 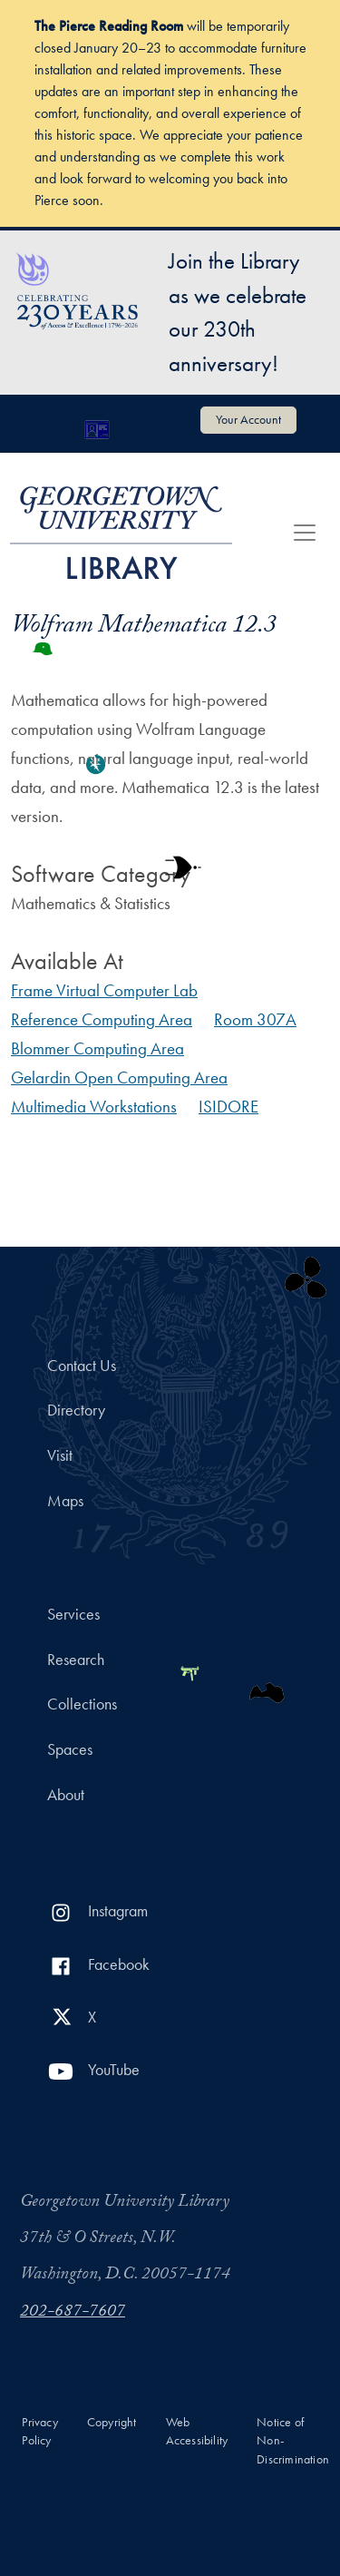 I want to click on access boat or marine vehicle settings, so click(x=306, y=1278).